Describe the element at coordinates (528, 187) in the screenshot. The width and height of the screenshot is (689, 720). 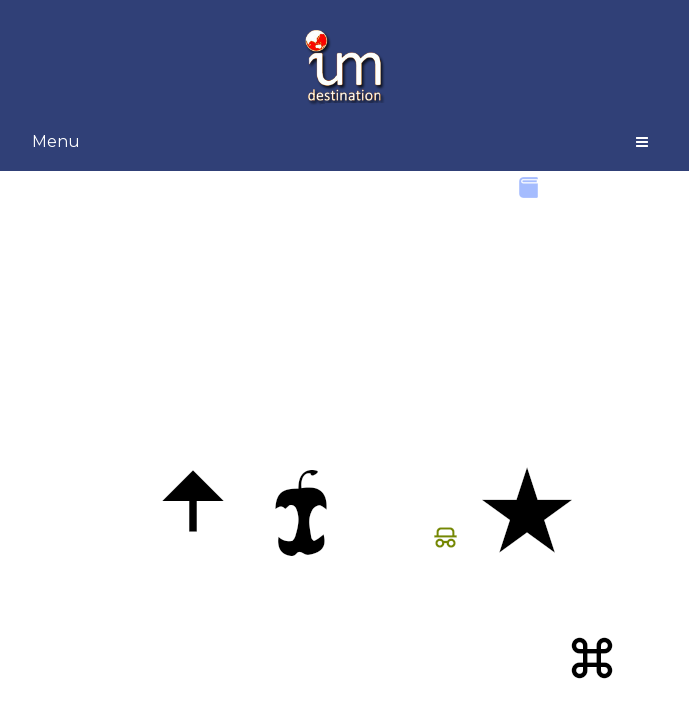
I see `open your library or reading list` at that location.